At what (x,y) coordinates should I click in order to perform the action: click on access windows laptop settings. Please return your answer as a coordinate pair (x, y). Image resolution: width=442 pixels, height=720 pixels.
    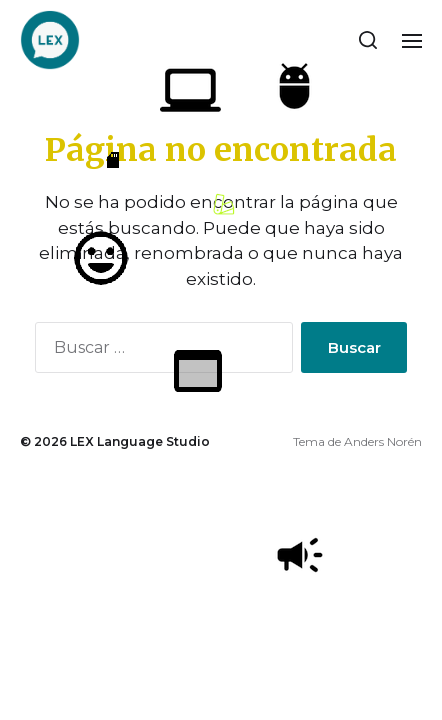
    Looking at the image, I should click on (190, 91).